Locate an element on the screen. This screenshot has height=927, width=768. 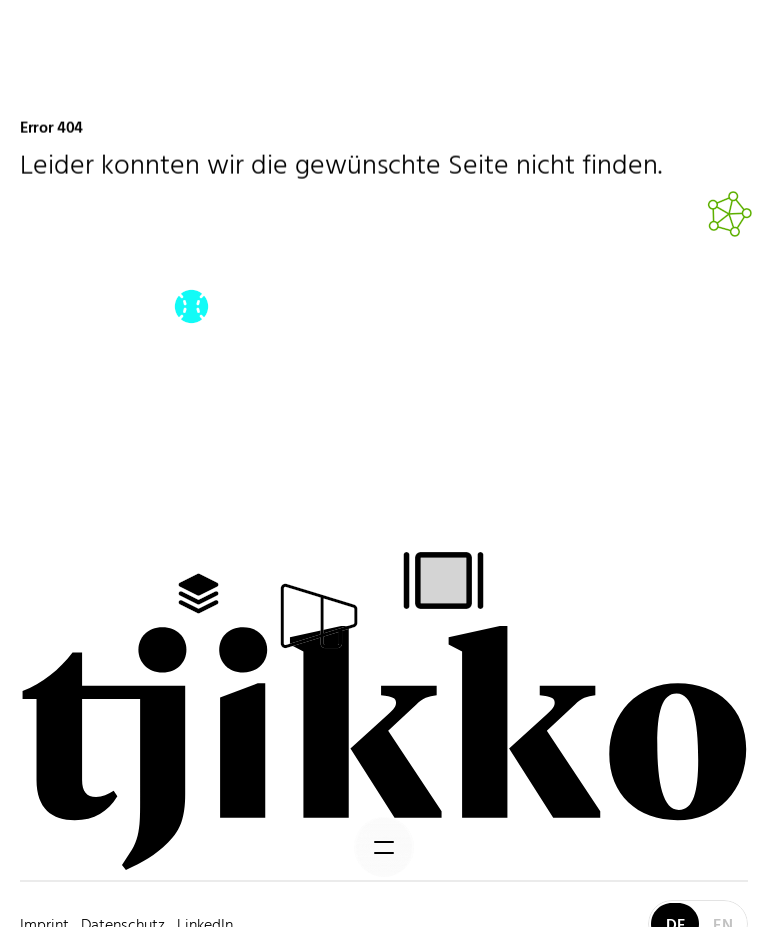
start a slideshow presentation is located at coordinates (443, 580).